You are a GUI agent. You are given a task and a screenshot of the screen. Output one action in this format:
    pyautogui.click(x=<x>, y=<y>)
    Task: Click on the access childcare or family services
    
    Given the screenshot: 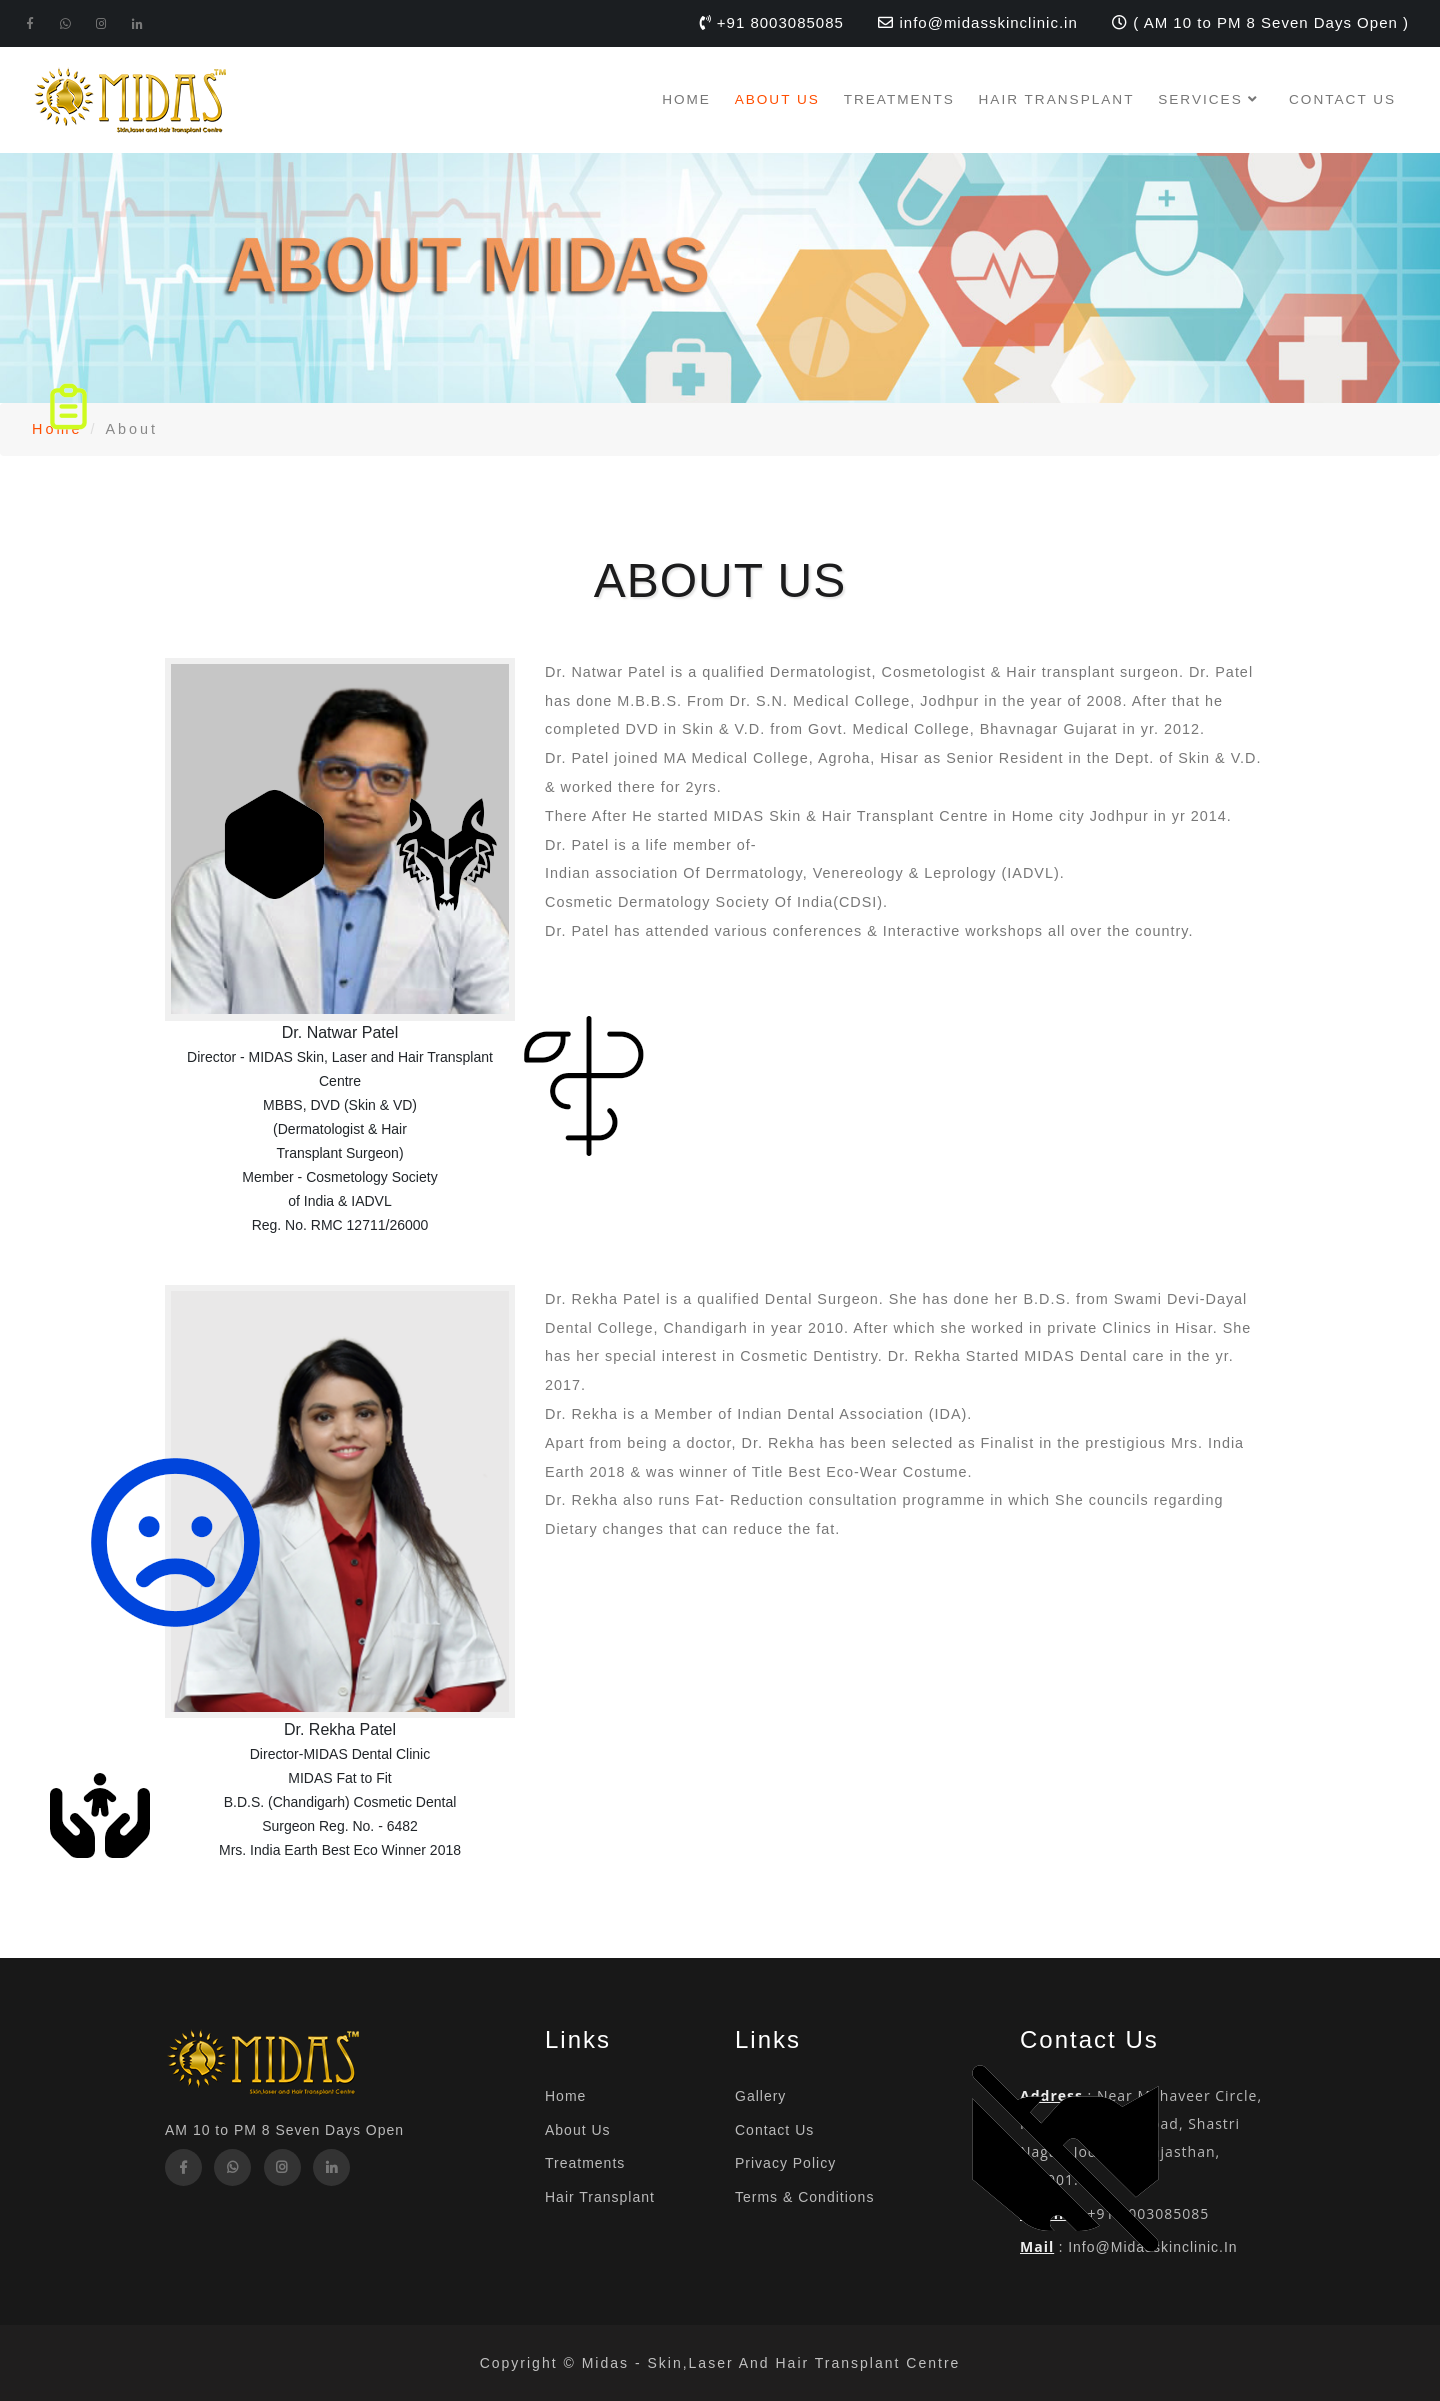 What is the action you would take?
    pyautogui.click(x=100, y=1818)
    